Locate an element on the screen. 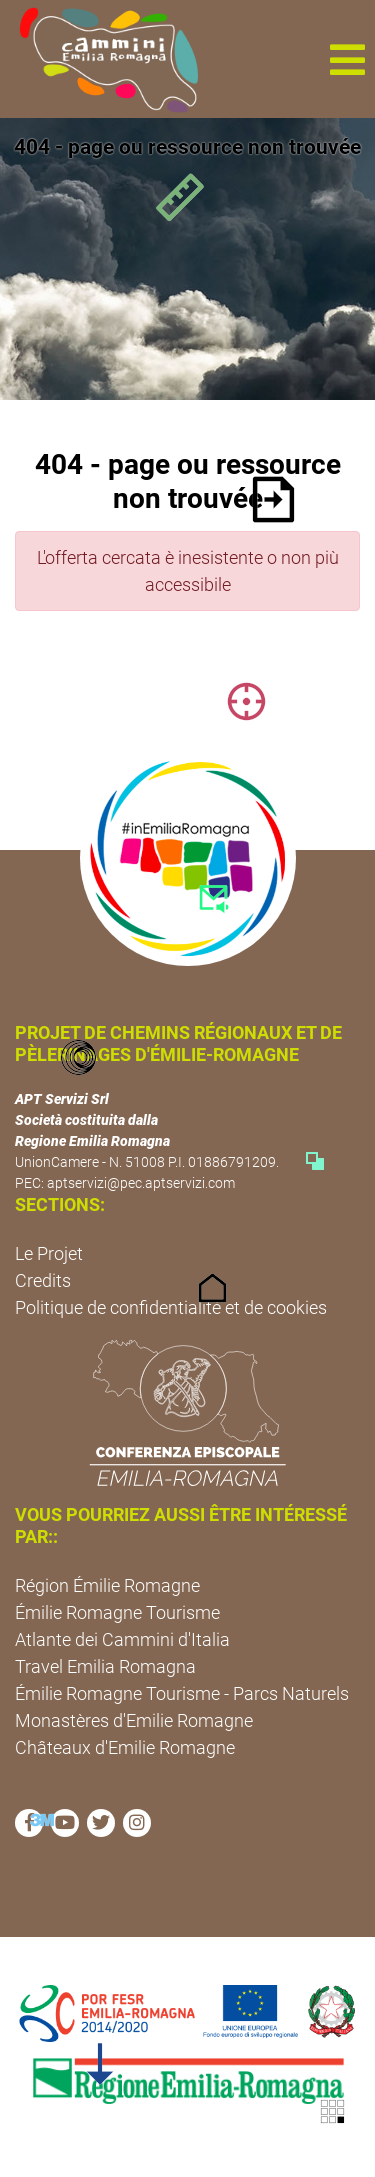 The image size is (375, 2177). bring selected object forward one layer is located at coordinates (315, 1161).